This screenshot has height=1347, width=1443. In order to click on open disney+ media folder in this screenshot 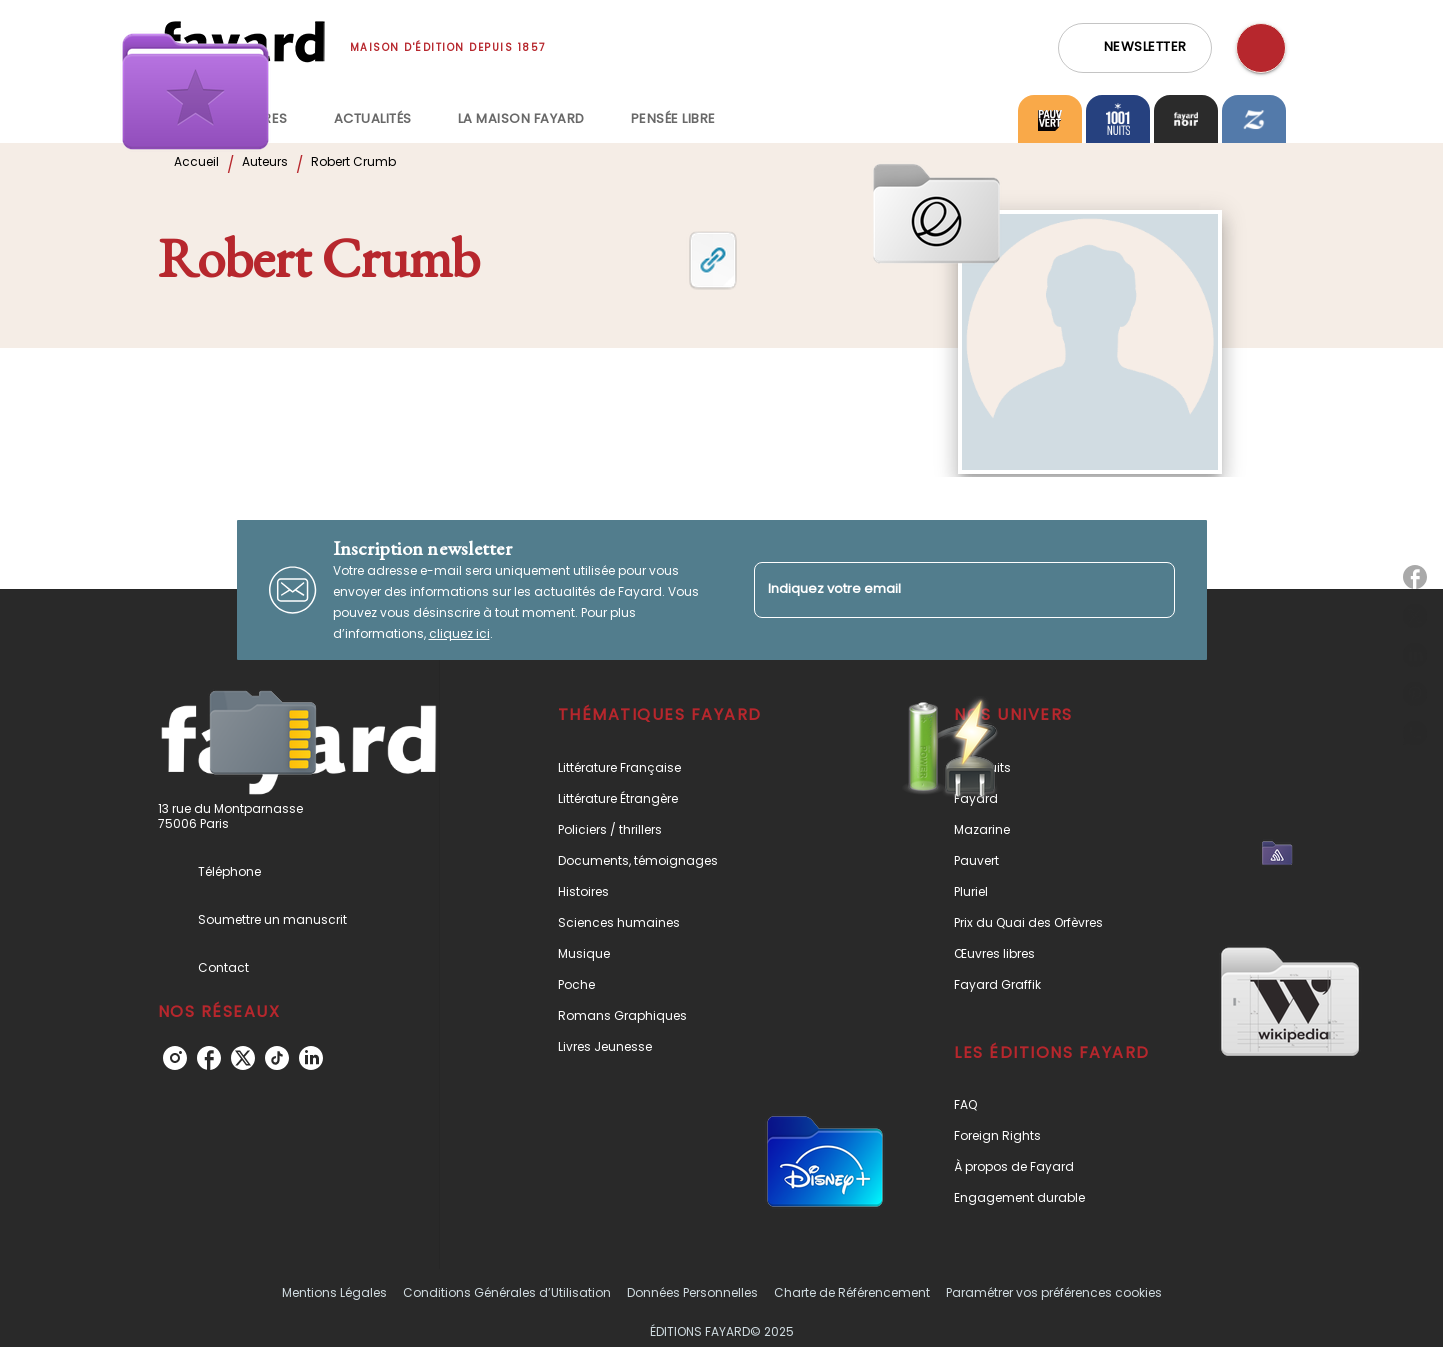, I will do `click(824, 1164)`.